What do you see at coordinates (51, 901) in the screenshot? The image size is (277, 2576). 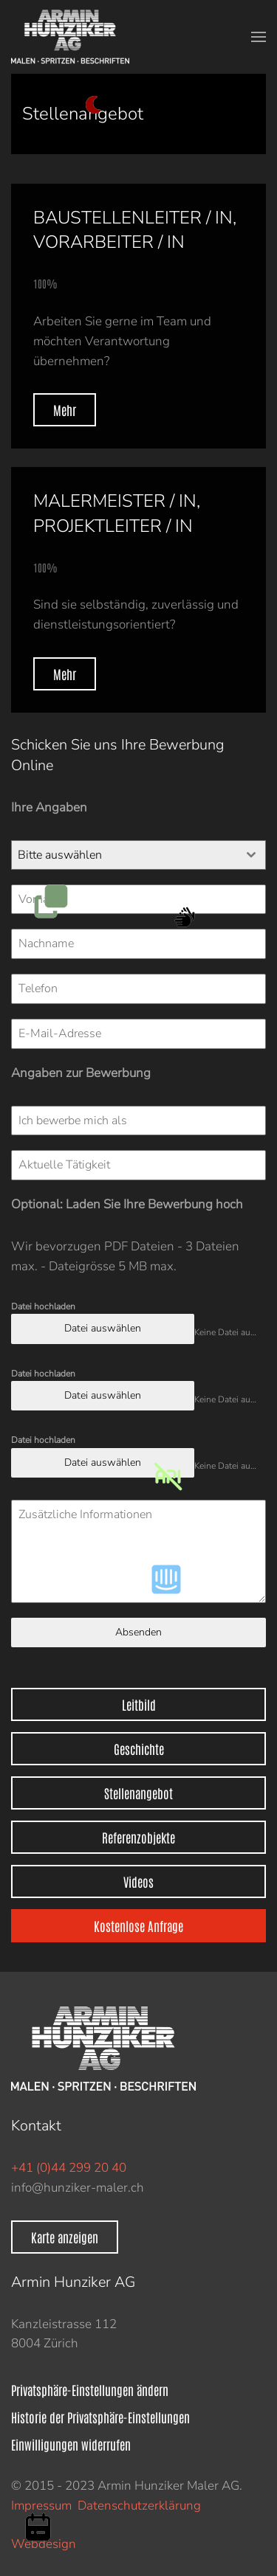 I see `duplicate or copy an item` at bounding box center [51, 901].